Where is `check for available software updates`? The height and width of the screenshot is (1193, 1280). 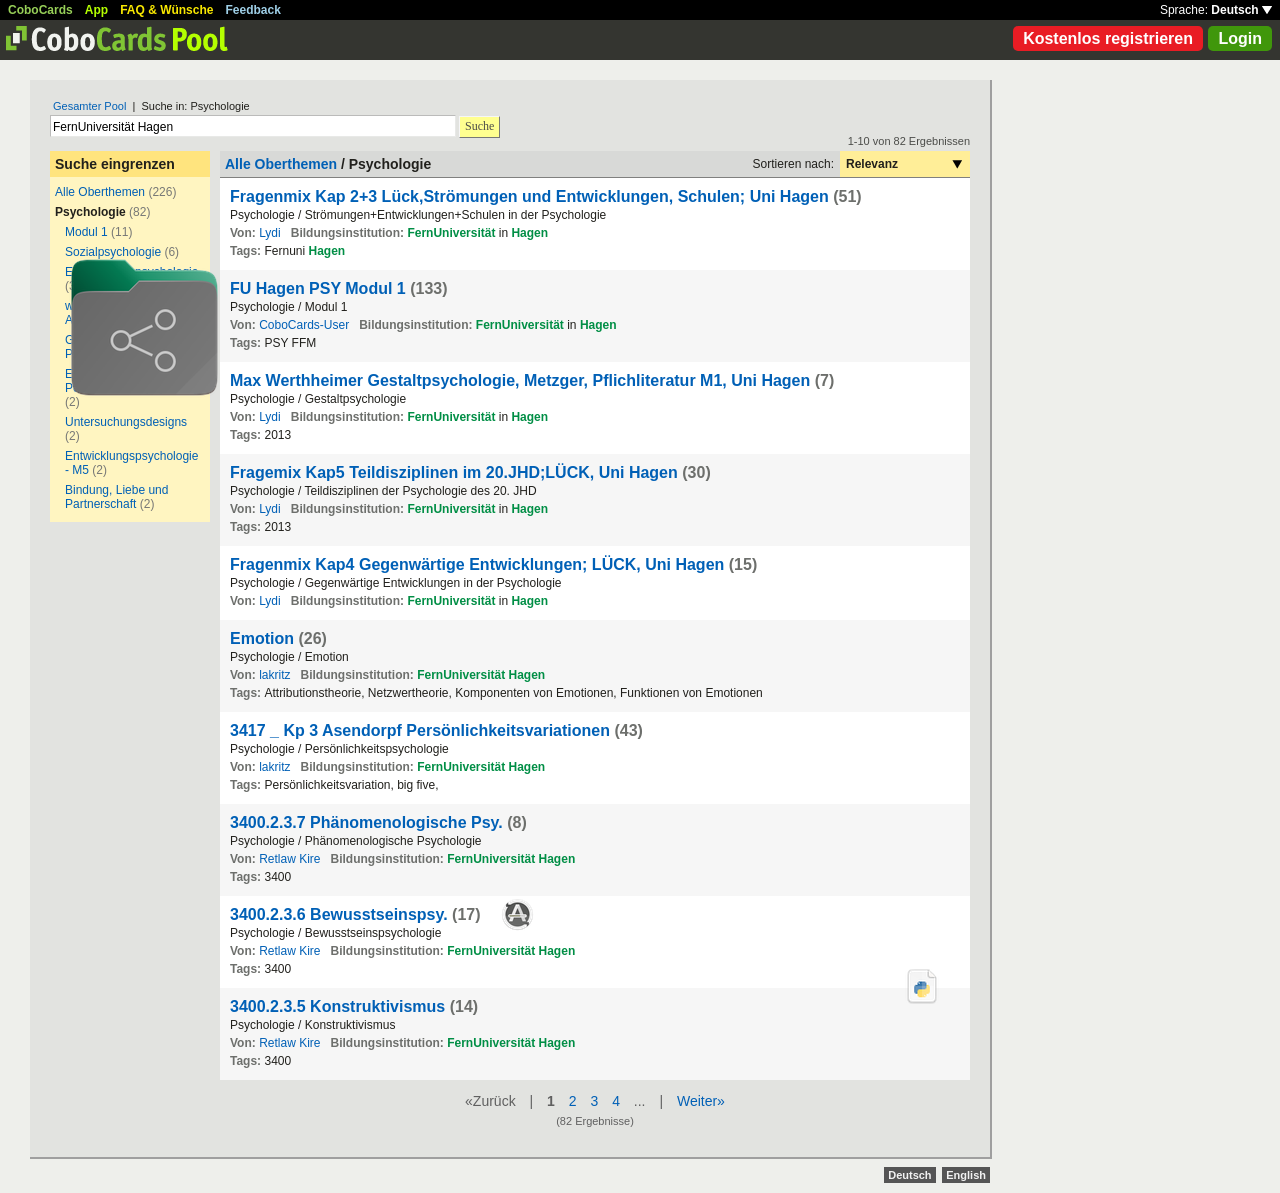
check for available software updates is located at coordinates (517, 914).